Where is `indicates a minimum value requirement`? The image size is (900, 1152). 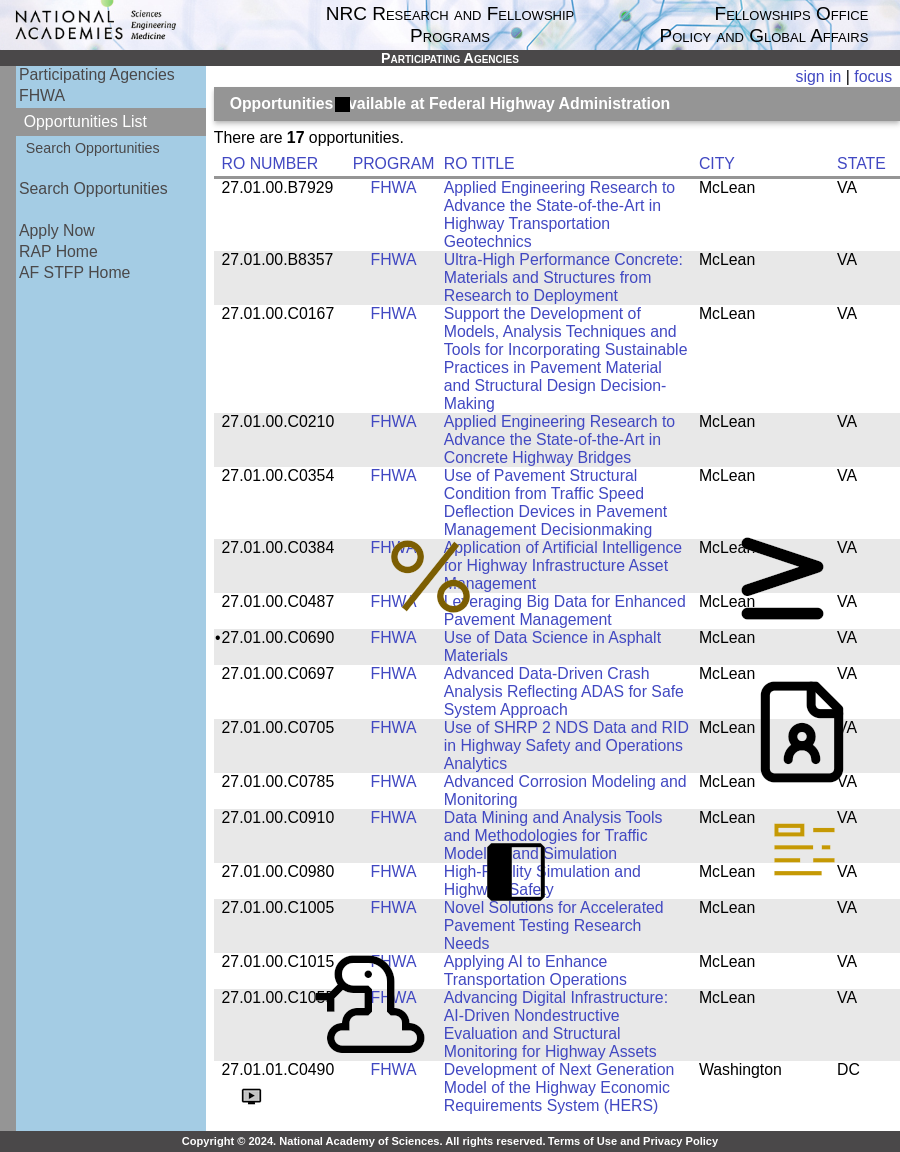 indicates a minimum value requirement is located at coordinates (782, 578).